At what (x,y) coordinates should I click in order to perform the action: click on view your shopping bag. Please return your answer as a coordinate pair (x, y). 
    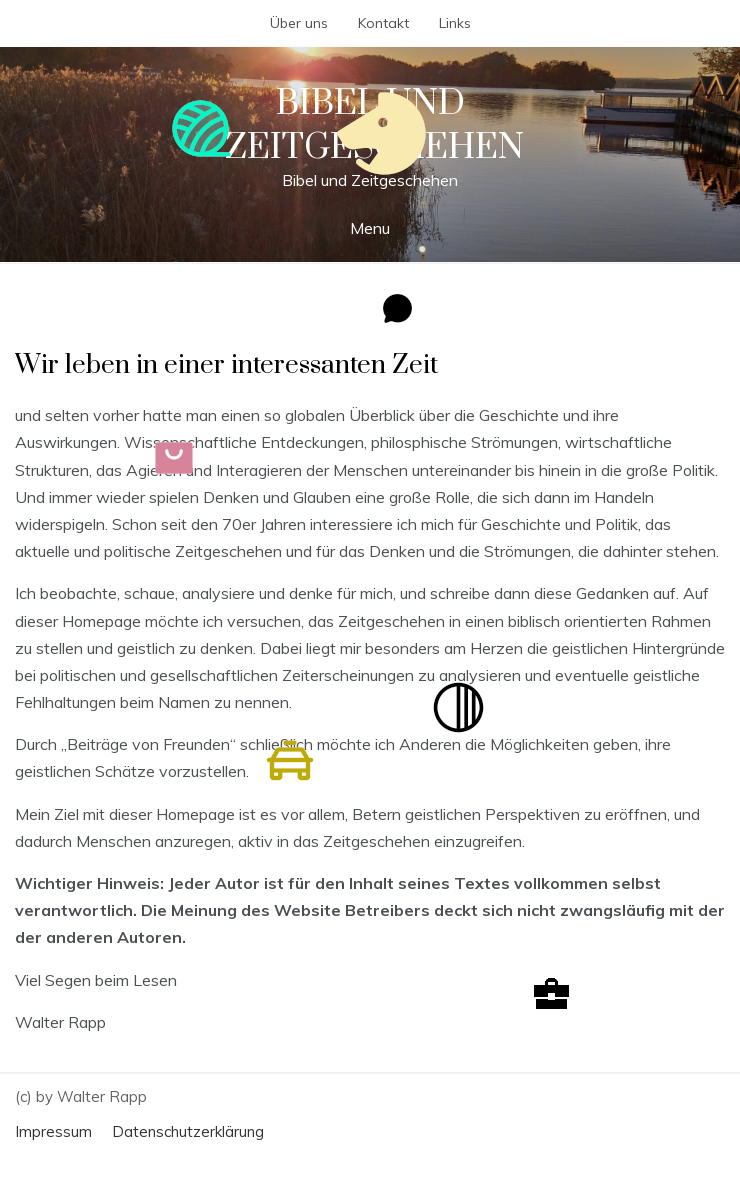
    Looking at the image, I should click on (174, 458).